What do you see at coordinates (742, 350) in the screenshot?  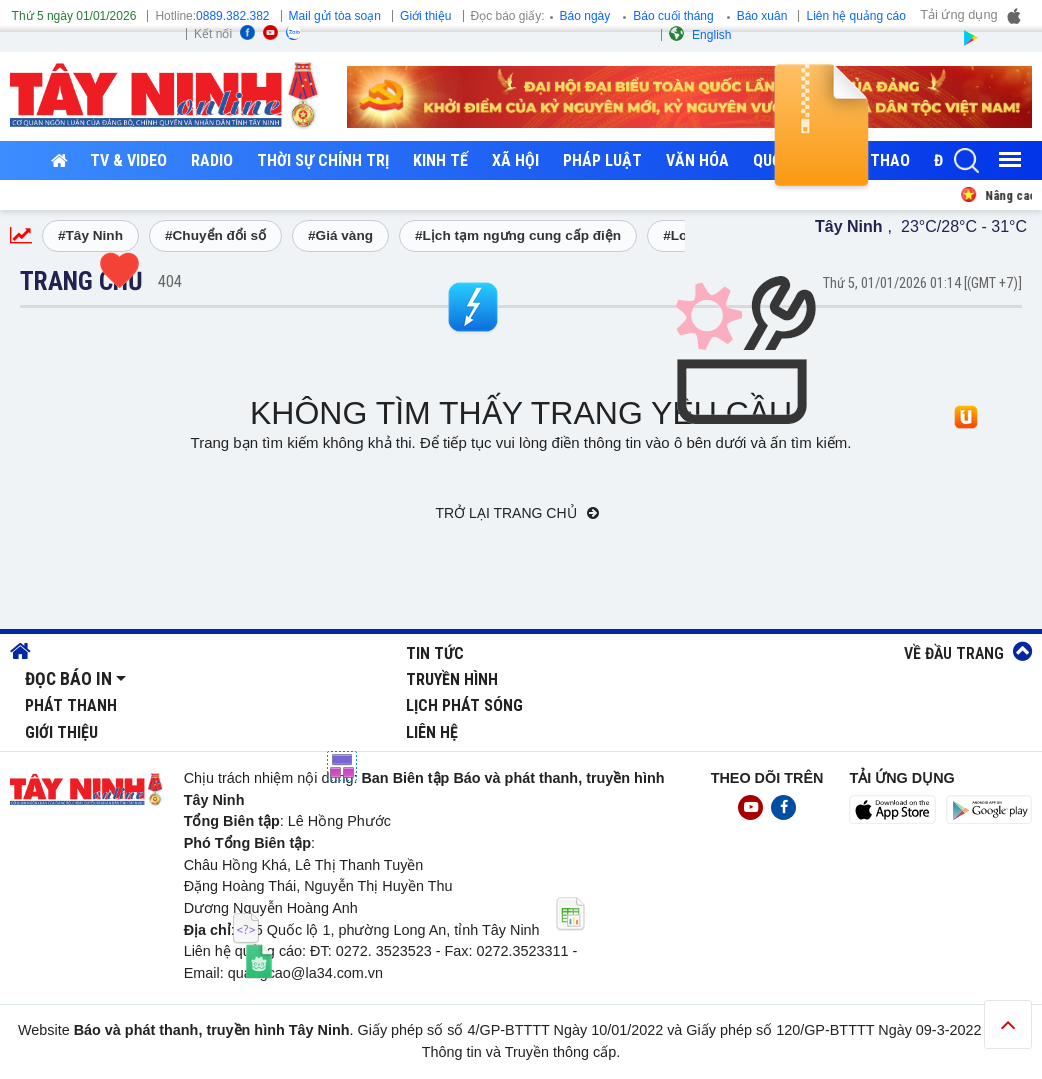 I see `access additional system preferences` at bounding box center [742, 350].